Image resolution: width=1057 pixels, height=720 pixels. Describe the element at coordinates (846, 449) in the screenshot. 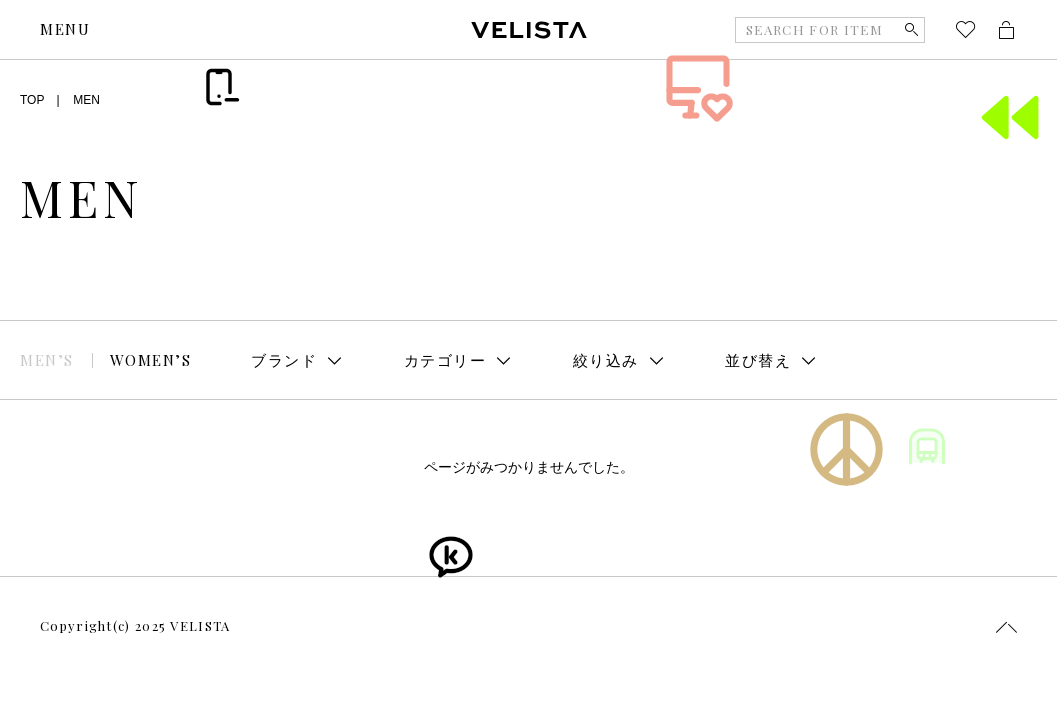

I see `peace symbol or anti-war indicator` at that location.